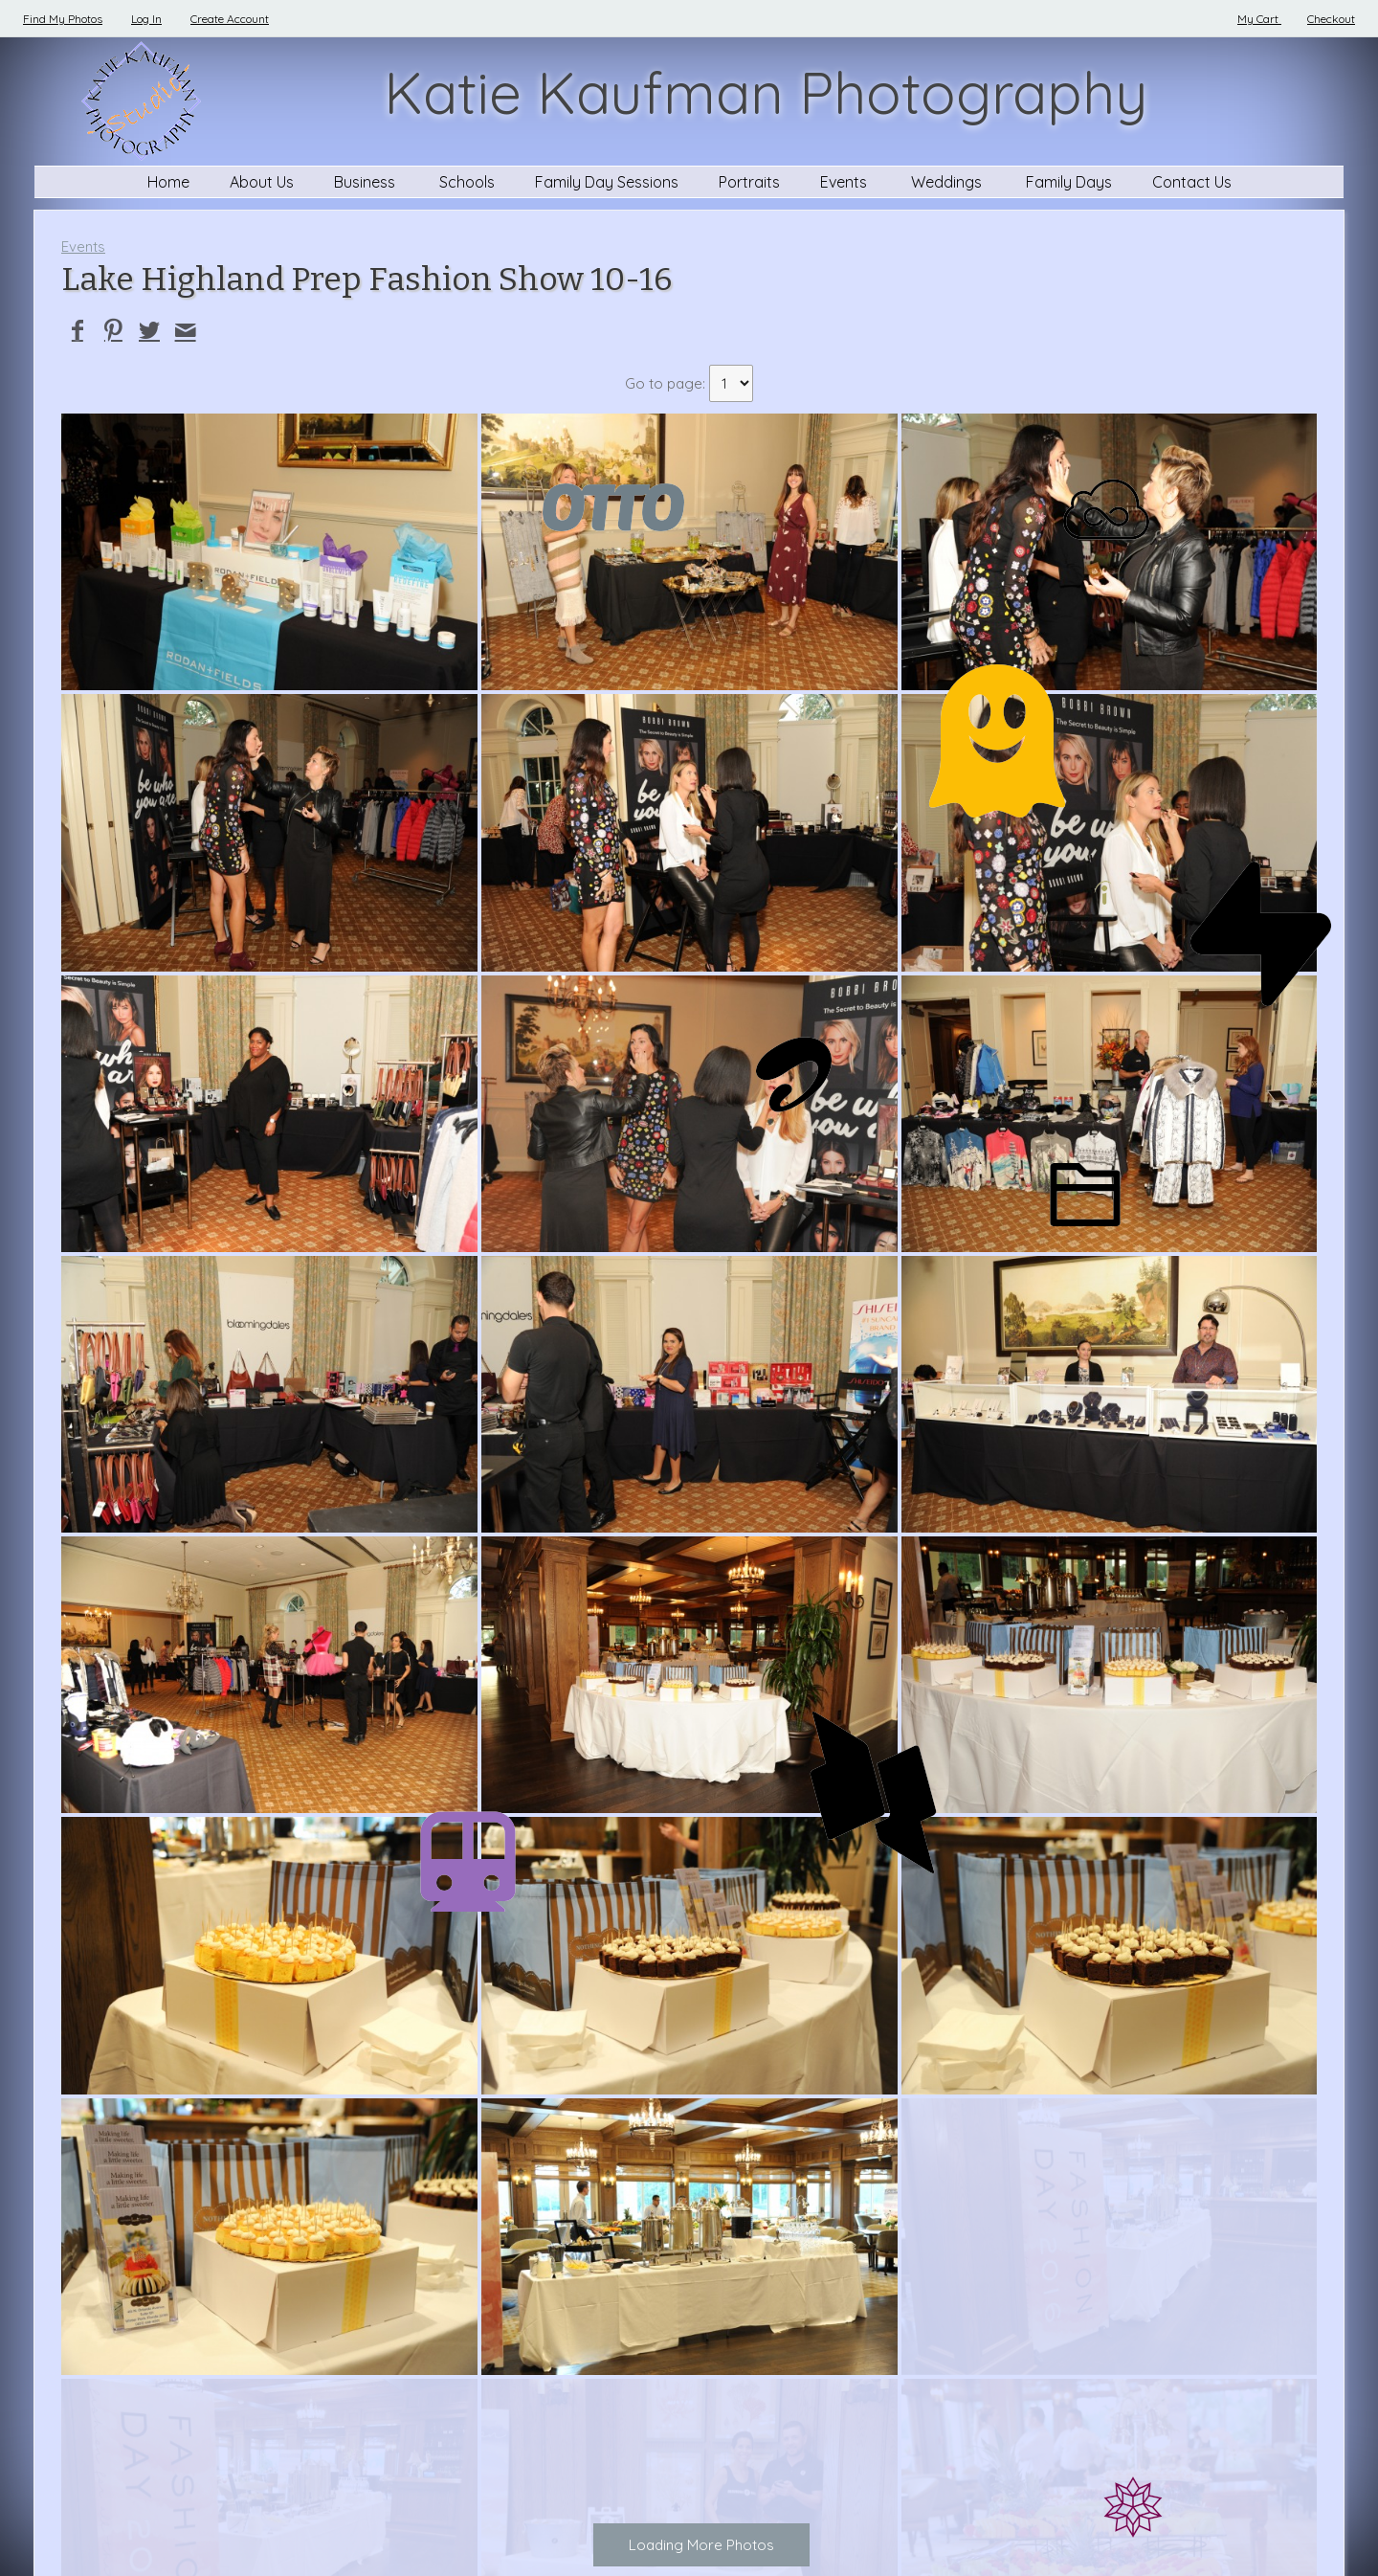  Describe the element at coordinates (613, 507) in the screenshot. I see `visit the OTTO online shopping platform` at that location.